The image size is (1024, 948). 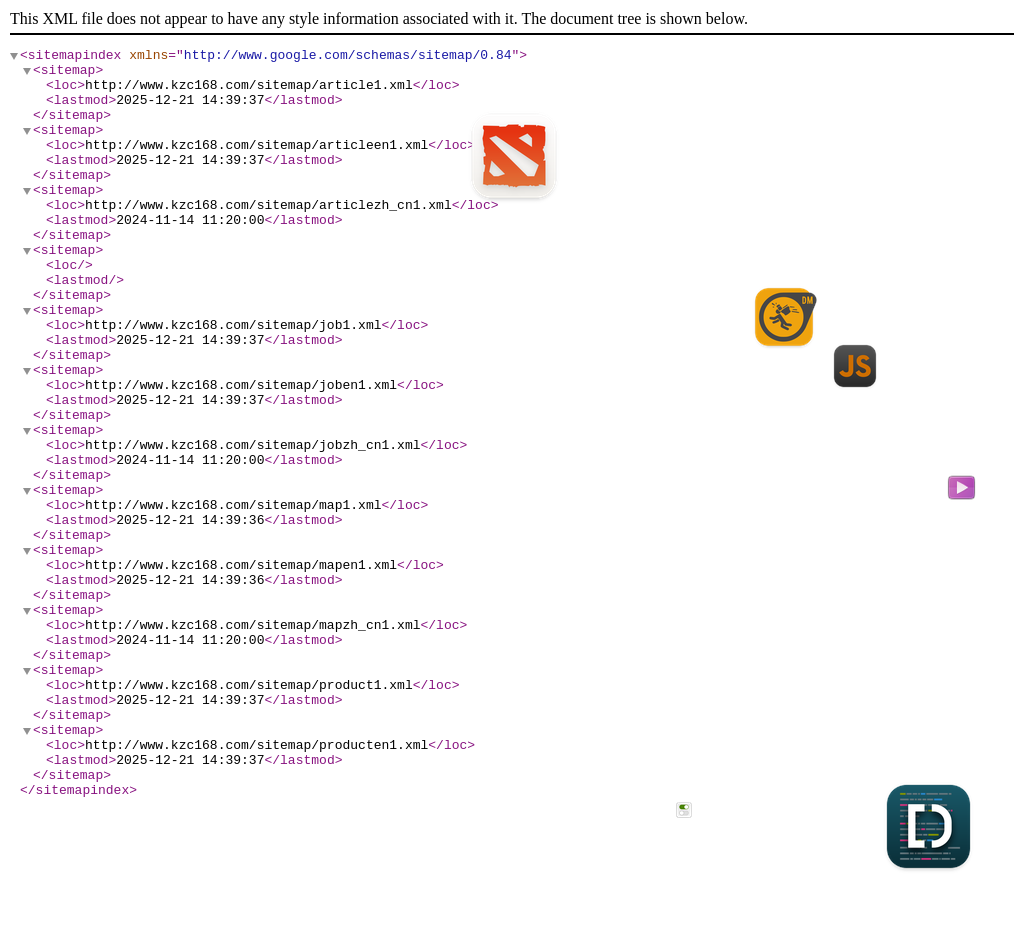 What do you see at coordinates (684, 810) in the screenshot?
I see `open gnome tweaks to customize desktop settings` at bounding box center [684, 810].